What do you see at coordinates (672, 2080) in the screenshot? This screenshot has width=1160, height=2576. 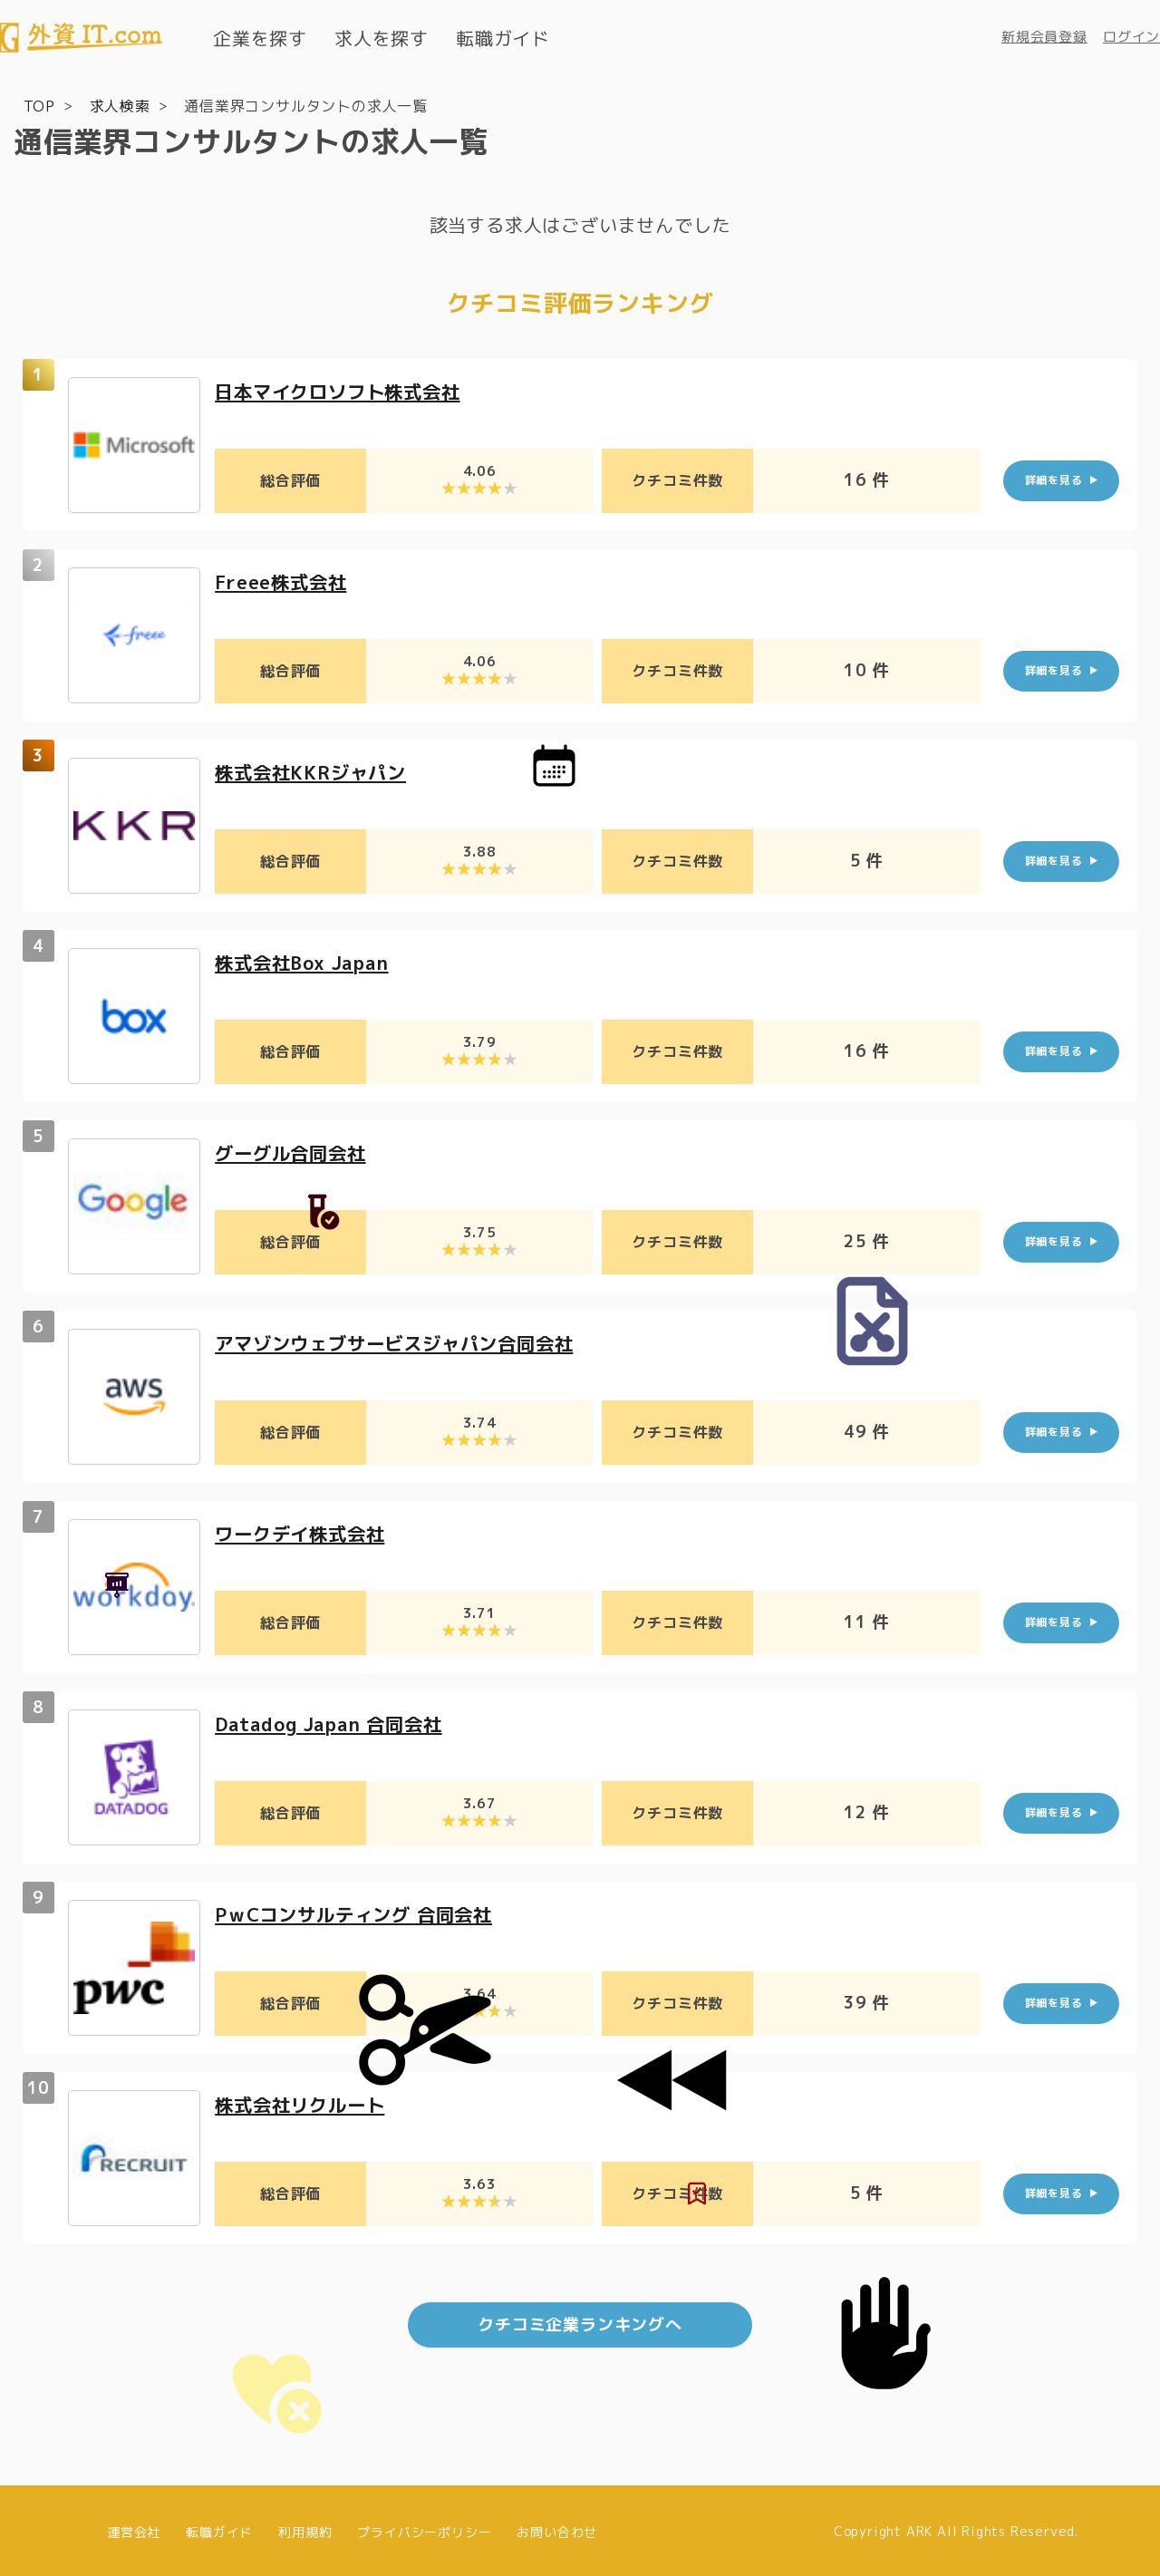 I see `skip to previous track` at bounding box center [672, 2080].